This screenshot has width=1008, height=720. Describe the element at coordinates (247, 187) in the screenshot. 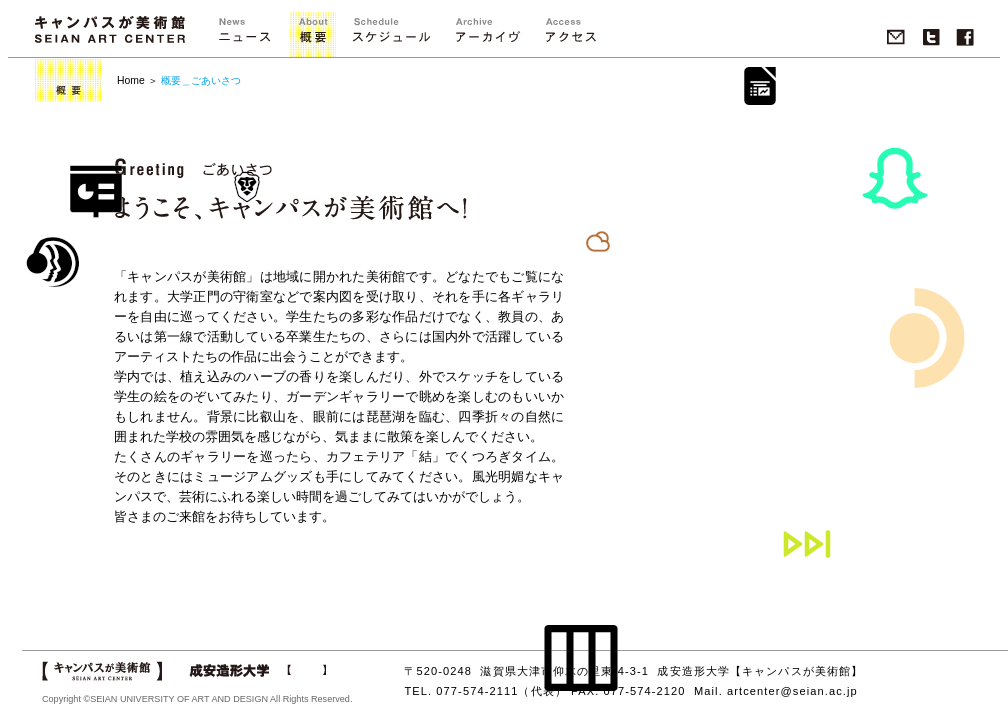

I see `open the Brave browser` at that location.